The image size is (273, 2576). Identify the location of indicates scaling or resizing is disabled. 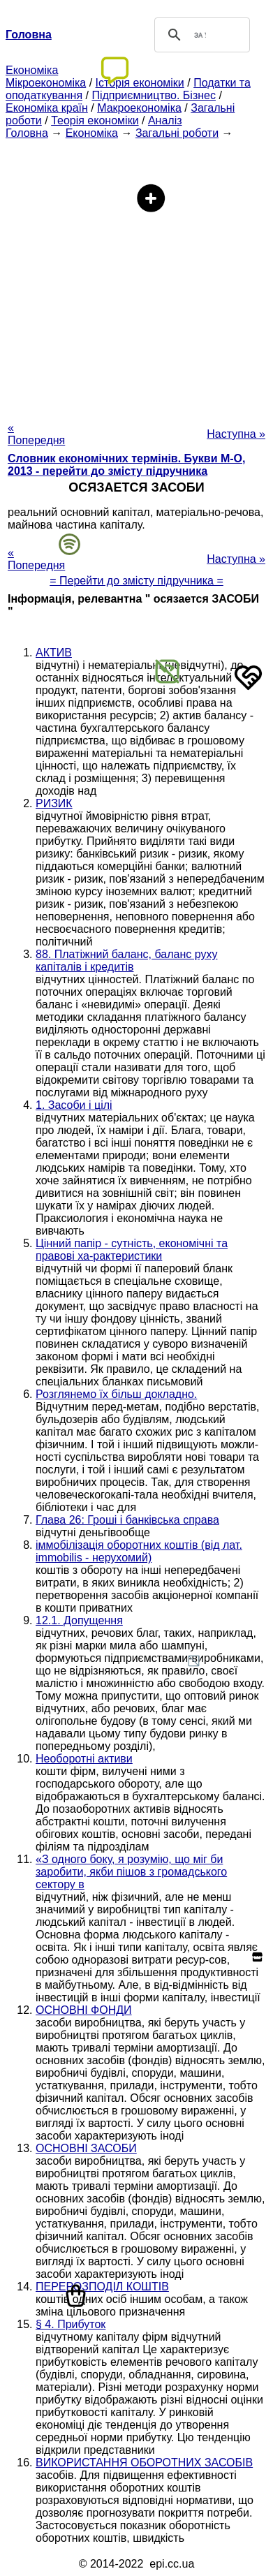
(167, 671).